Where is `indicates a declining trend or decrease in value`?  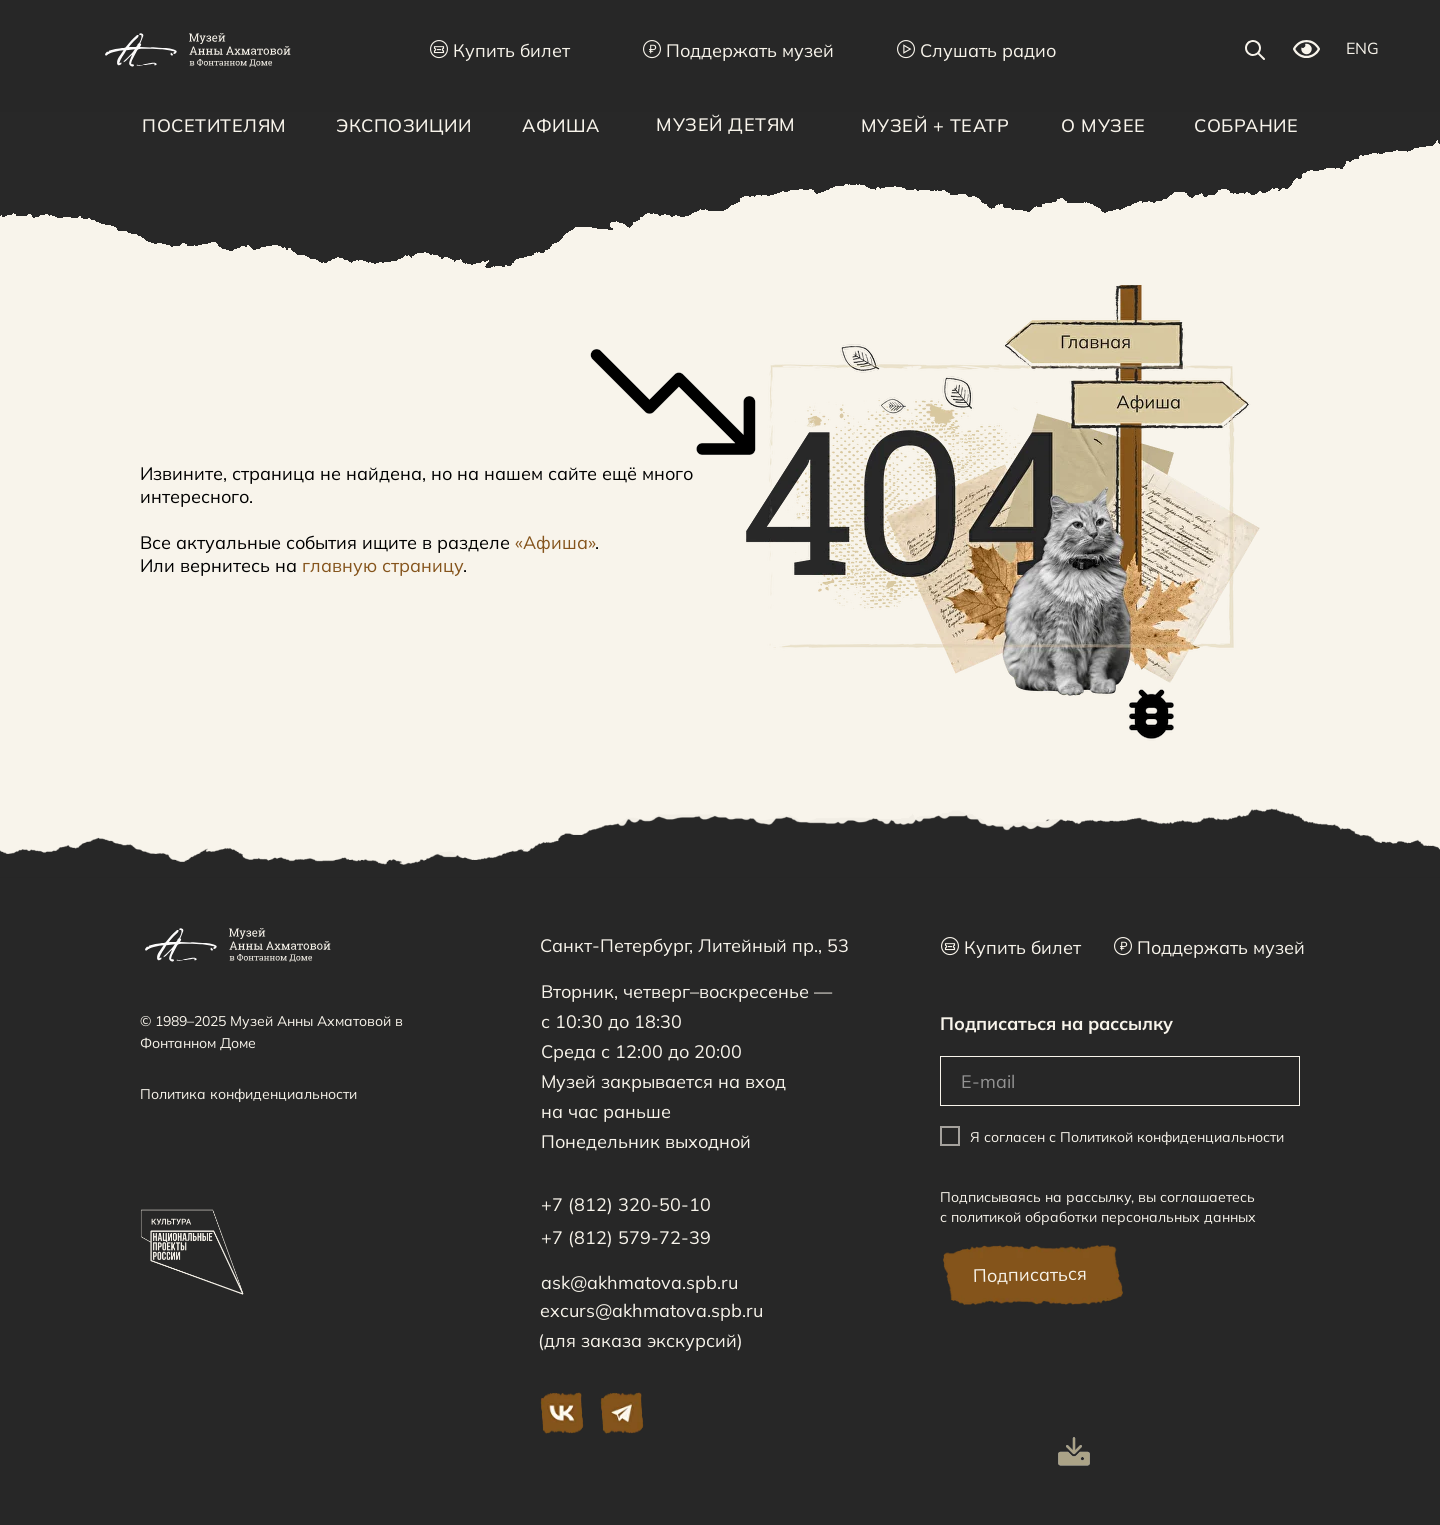 indicates a declining trend or decrease in value is located at coordinates (673, 402).